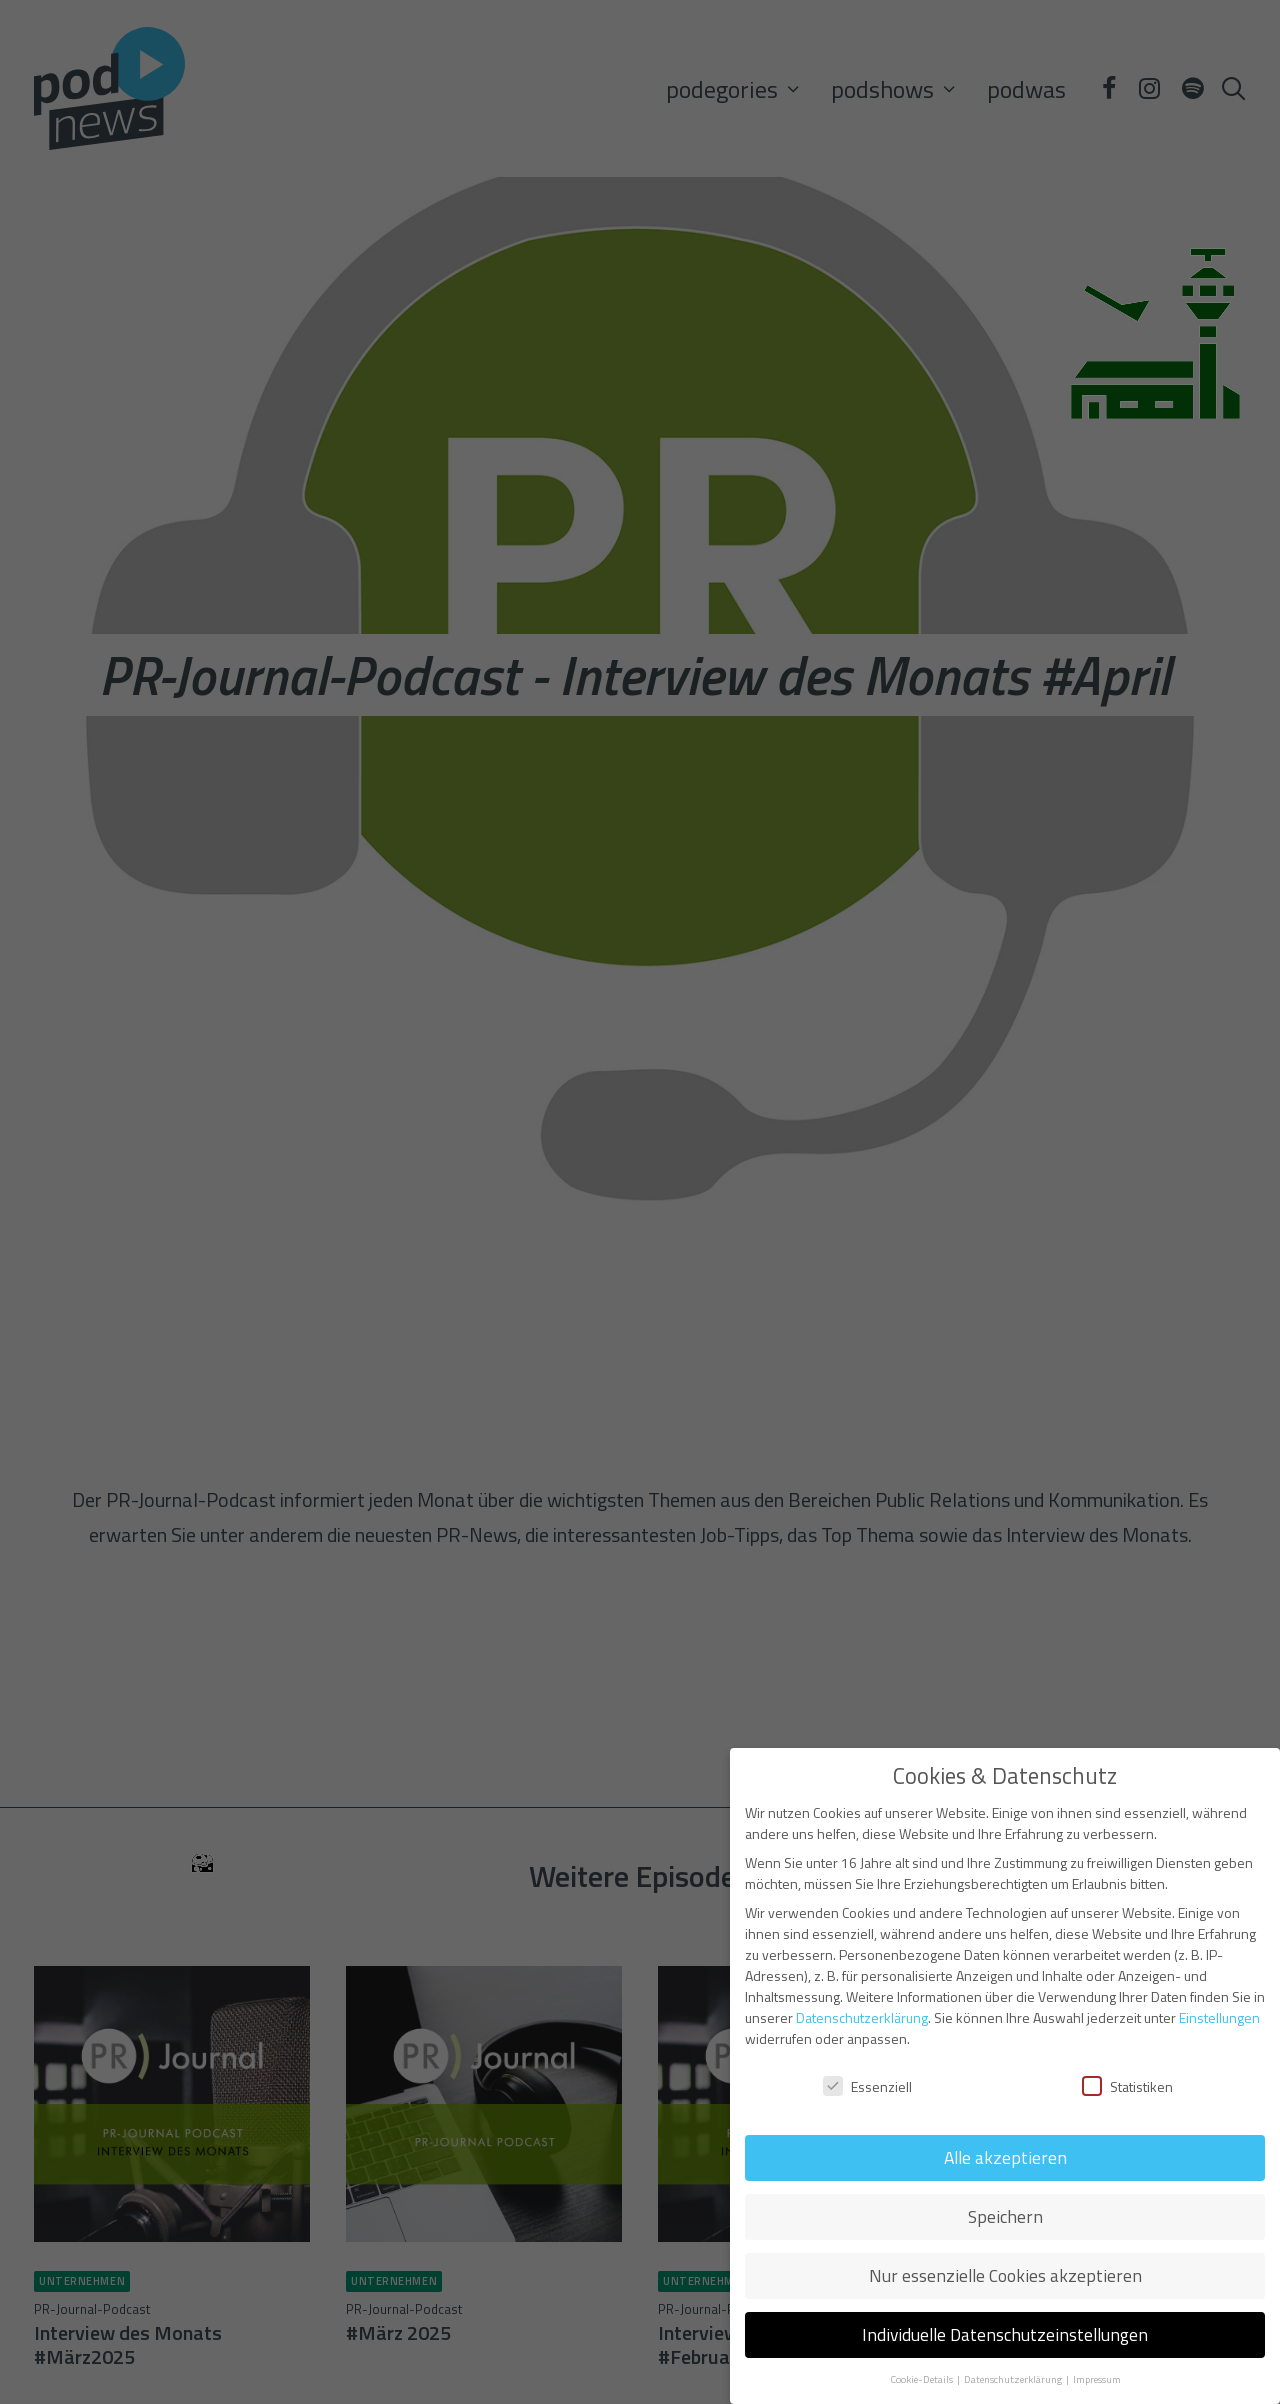 This screenshot has width=1280, height=2404. What do you see at coordinates (1155, 334) in the screenshot?
I see `access airport or flight management features` at bounding box center [1155, 334].